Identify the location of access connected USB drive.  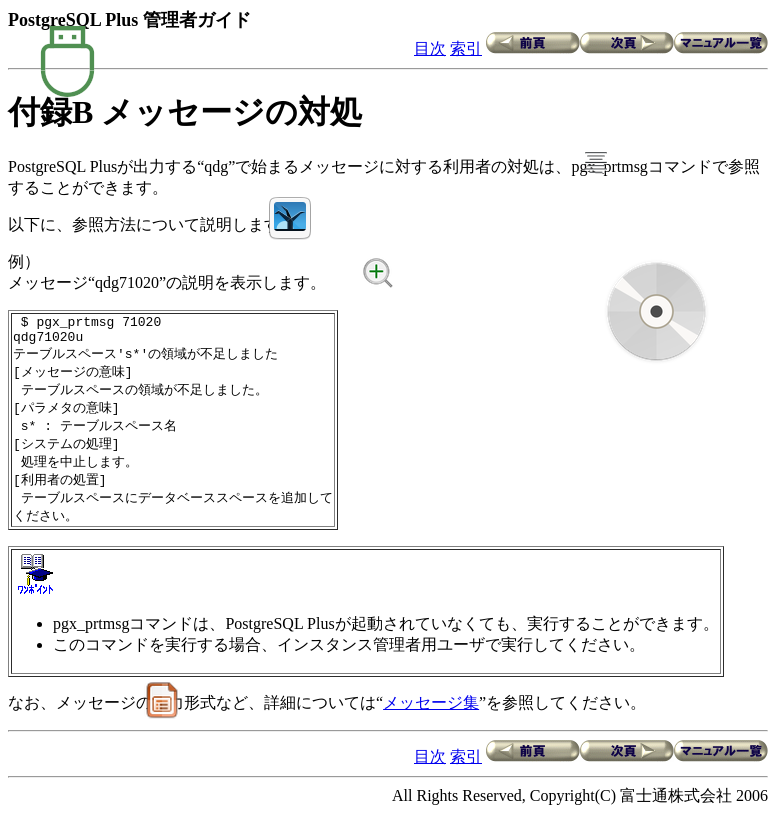
(67, 61).